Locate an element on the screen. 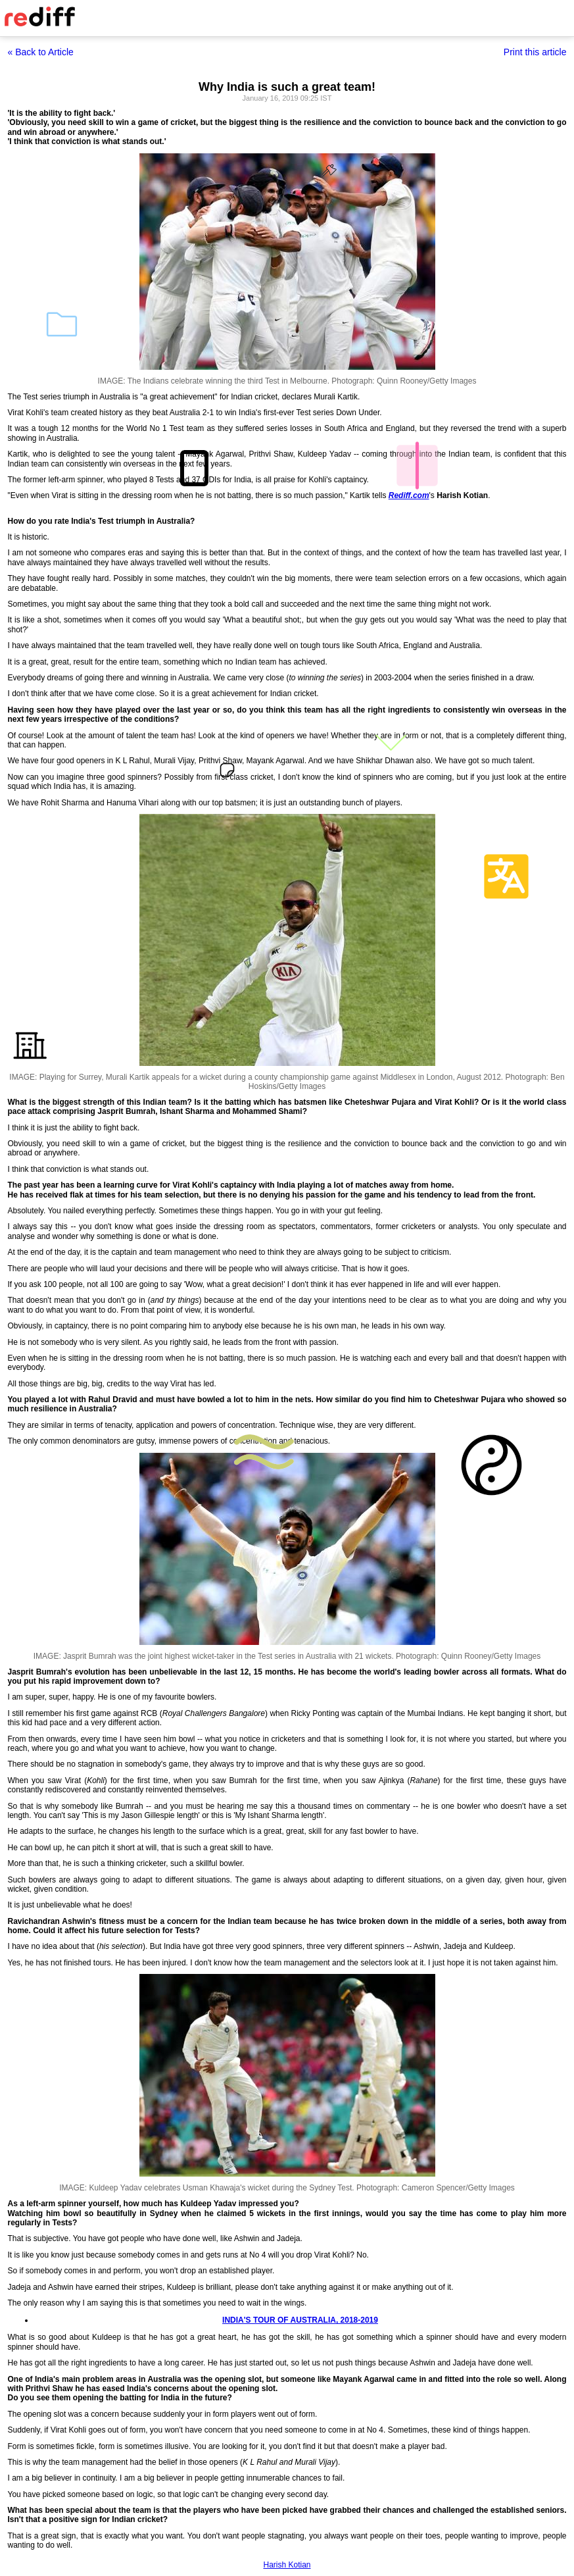 This screenshot has height=2576, width=574. expand a dropdown menu is located at coordinates (391, 741).